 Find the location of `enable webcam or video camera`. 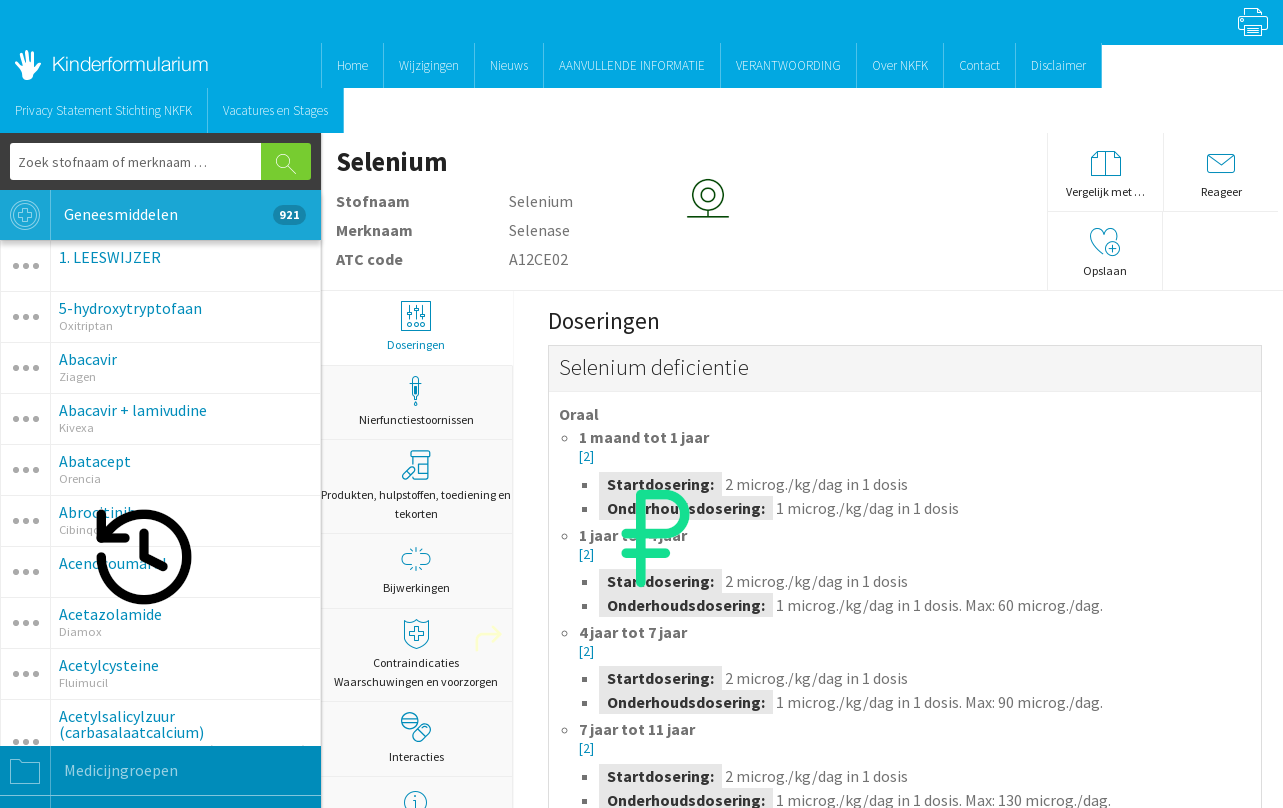

enable webcam or video camera is located at coordinates (708, 200).